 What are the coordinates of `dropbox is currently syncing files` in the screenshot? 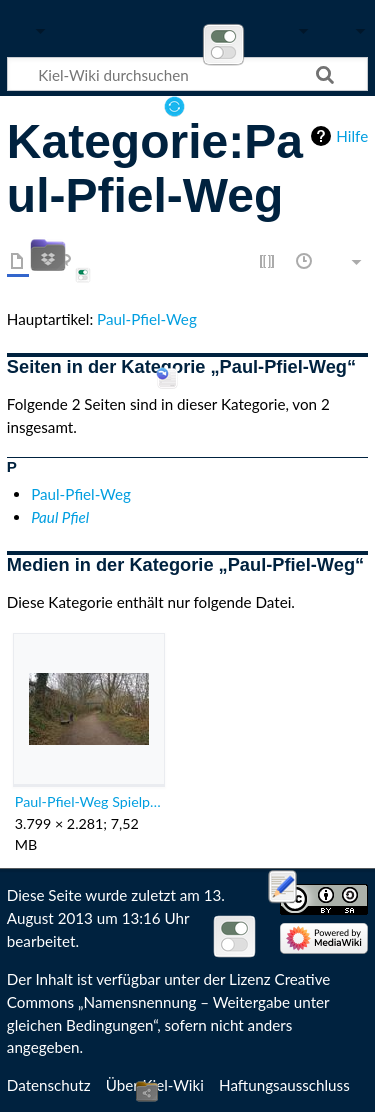 It's located at (174, 106).